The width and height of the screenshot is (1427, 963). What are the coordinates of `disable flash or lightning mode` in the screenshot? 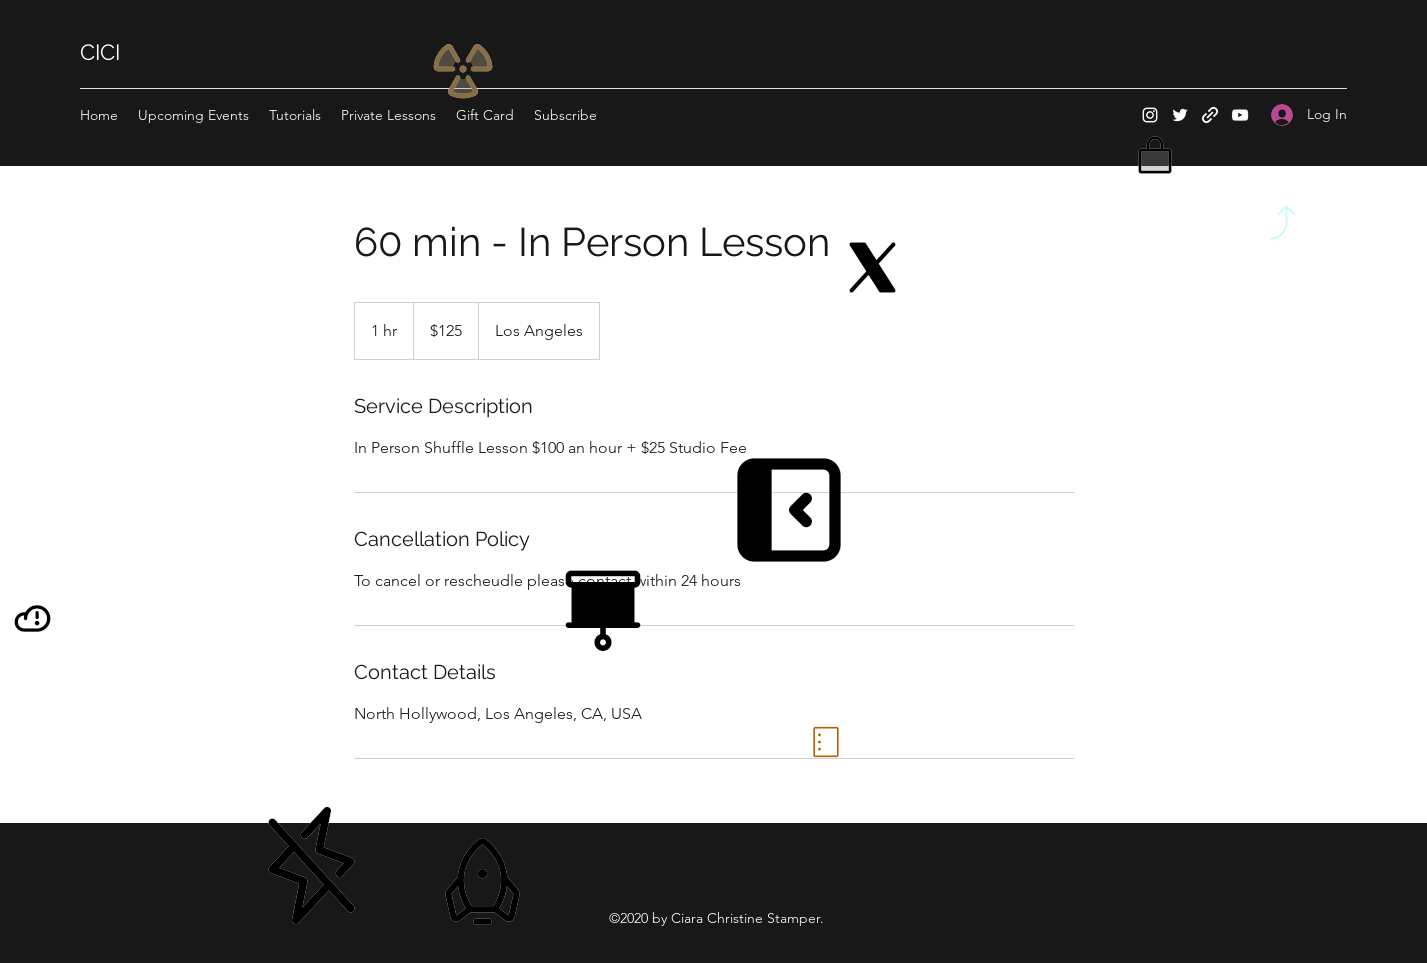 It's located at (311, 865).